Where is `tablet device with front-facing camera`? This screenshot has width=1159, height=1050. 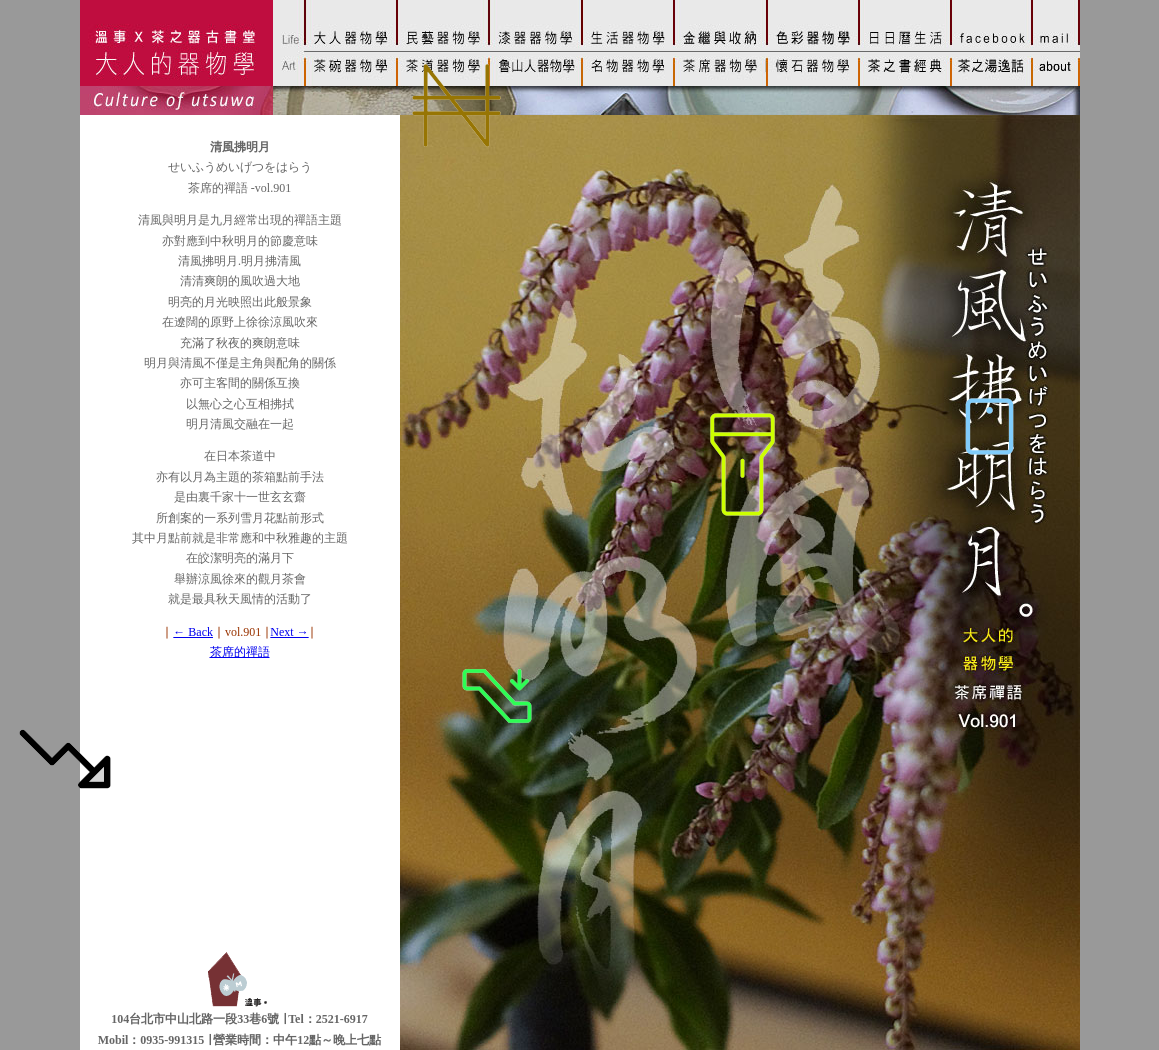
tablet device with front-facing camera is located at coordinates (989, 426).